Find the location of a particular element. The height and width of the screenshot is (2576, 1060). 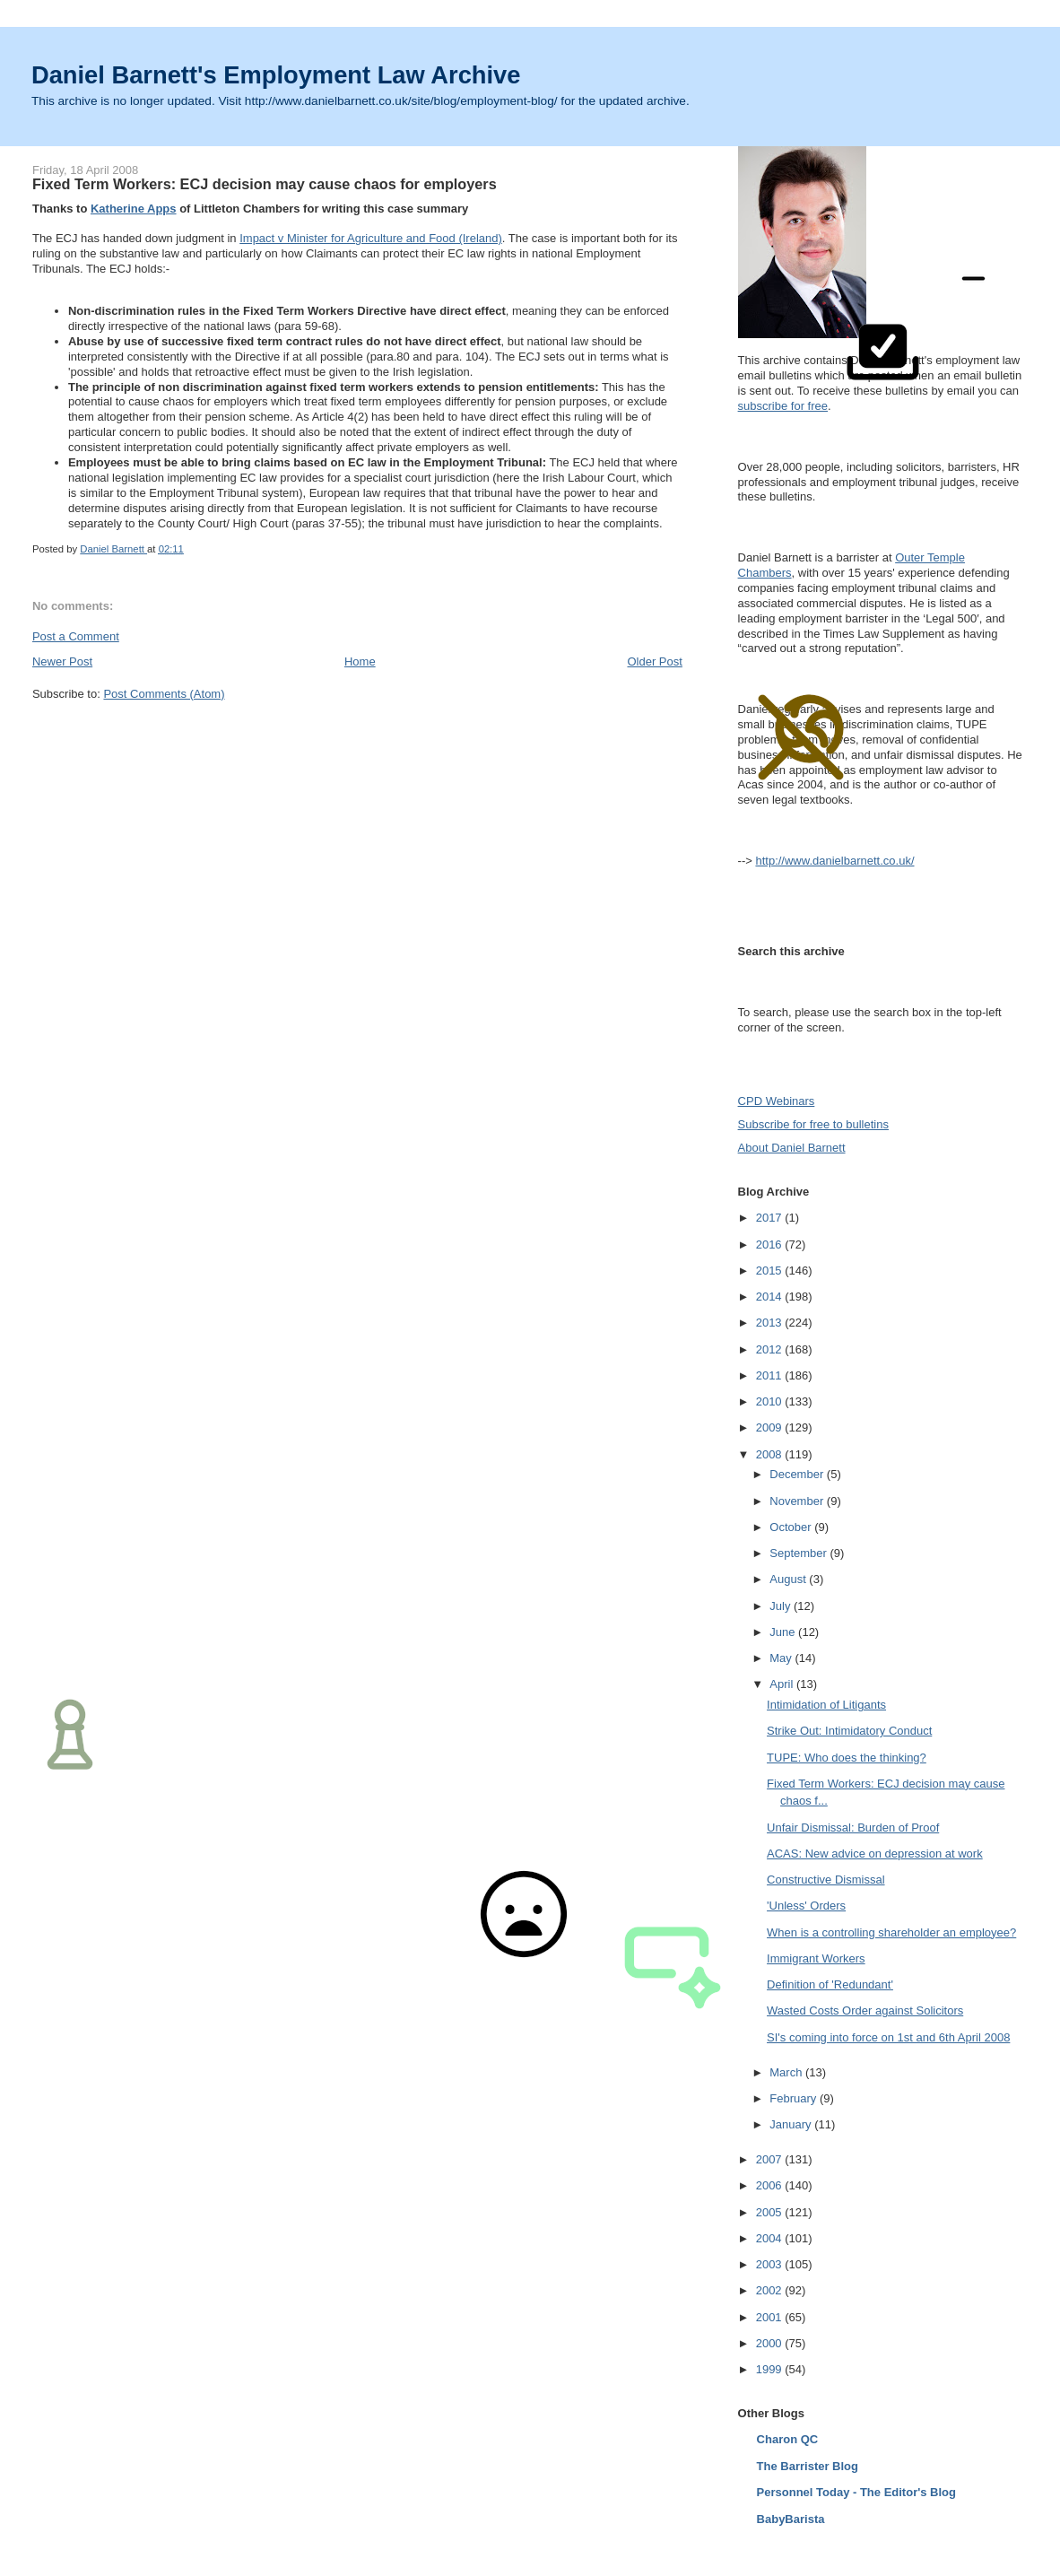

minimize the current window is located at coordinates (973, 263).